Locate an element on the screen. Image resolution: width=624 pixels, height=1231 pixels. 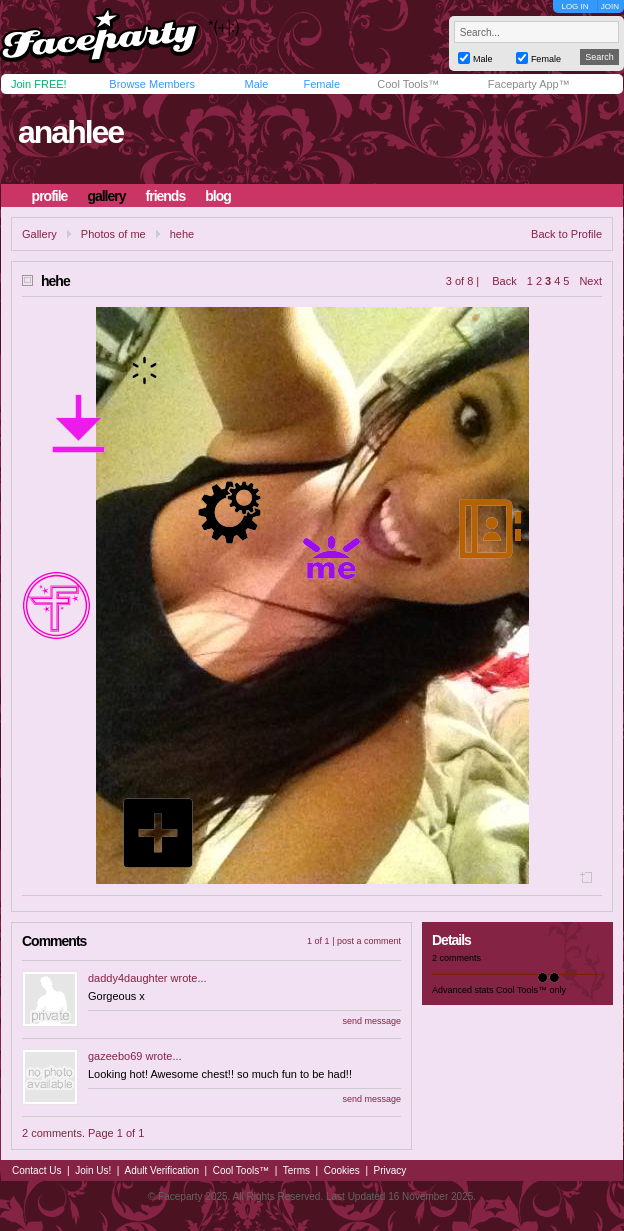
visit GoFundMe website or app is located at coordinates (331, 557).